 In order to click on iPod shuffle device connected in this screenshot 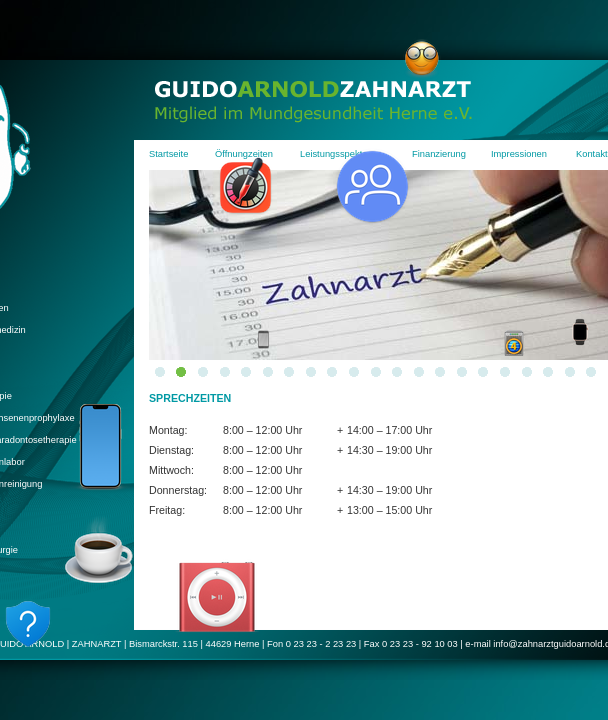, I will do `click(217, 597)`.